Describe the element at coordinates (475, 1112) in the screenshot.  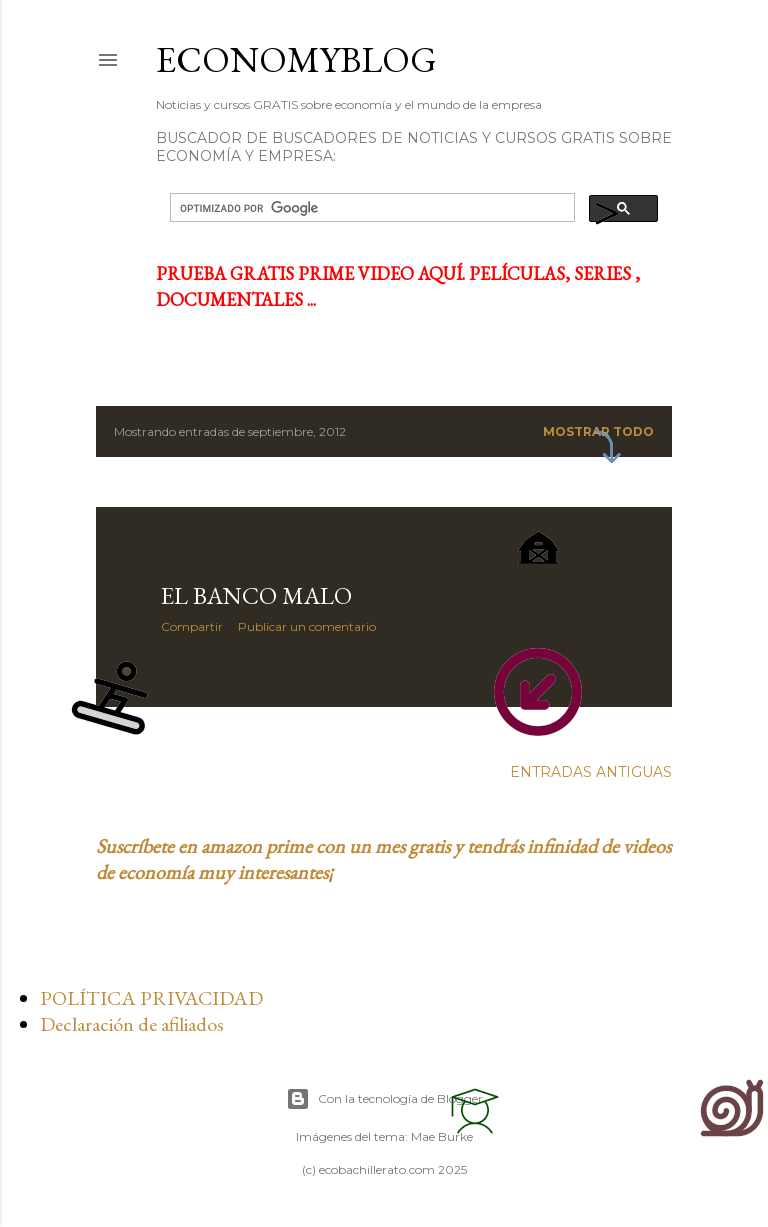
I see `view student profile` at that location.